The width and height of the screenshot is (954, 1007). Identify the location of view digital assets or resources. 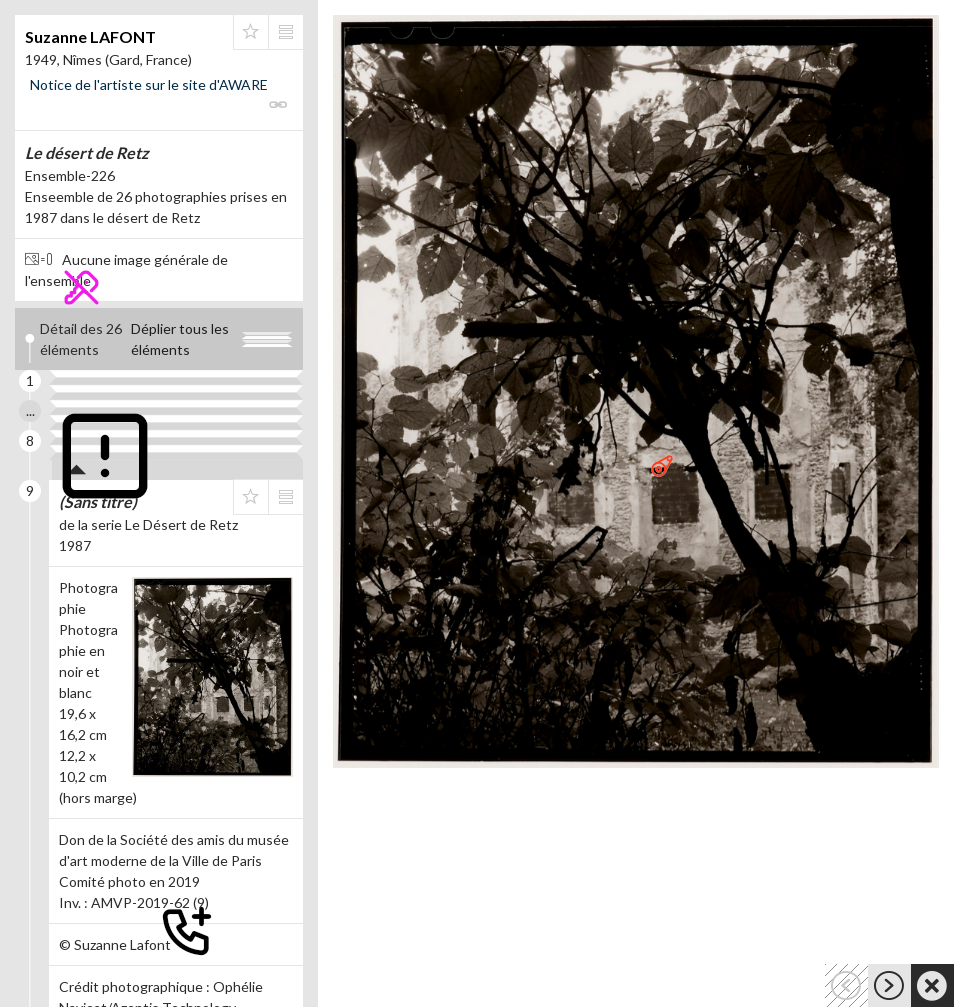
(662, 466).